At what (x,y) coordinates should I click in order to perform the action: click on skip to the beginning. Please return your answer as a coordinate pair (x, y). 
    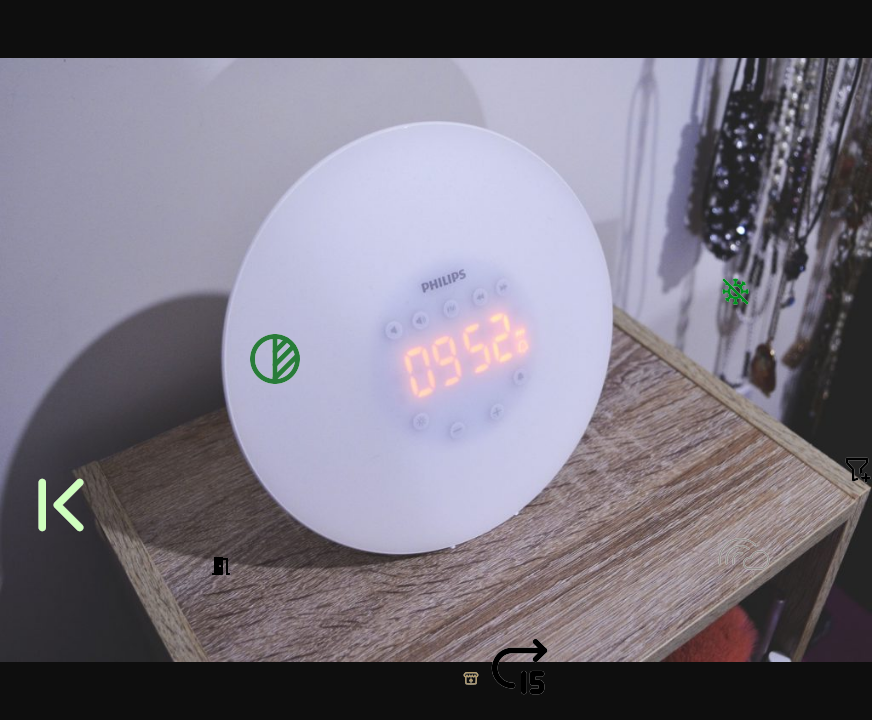
    Looking at the image, I should click on (61, 505).